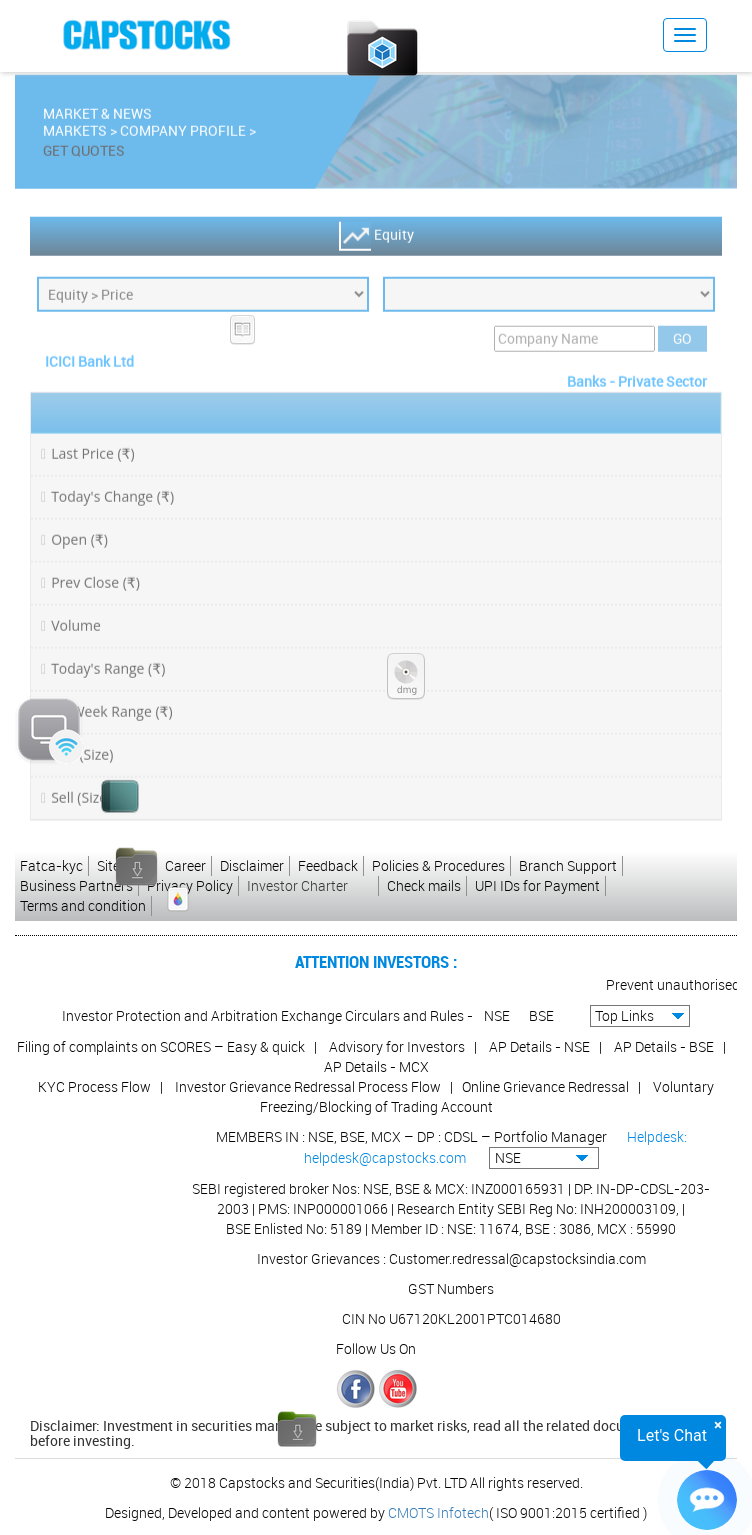  I want to click on open remote desktop preferences, so click(49, 730).